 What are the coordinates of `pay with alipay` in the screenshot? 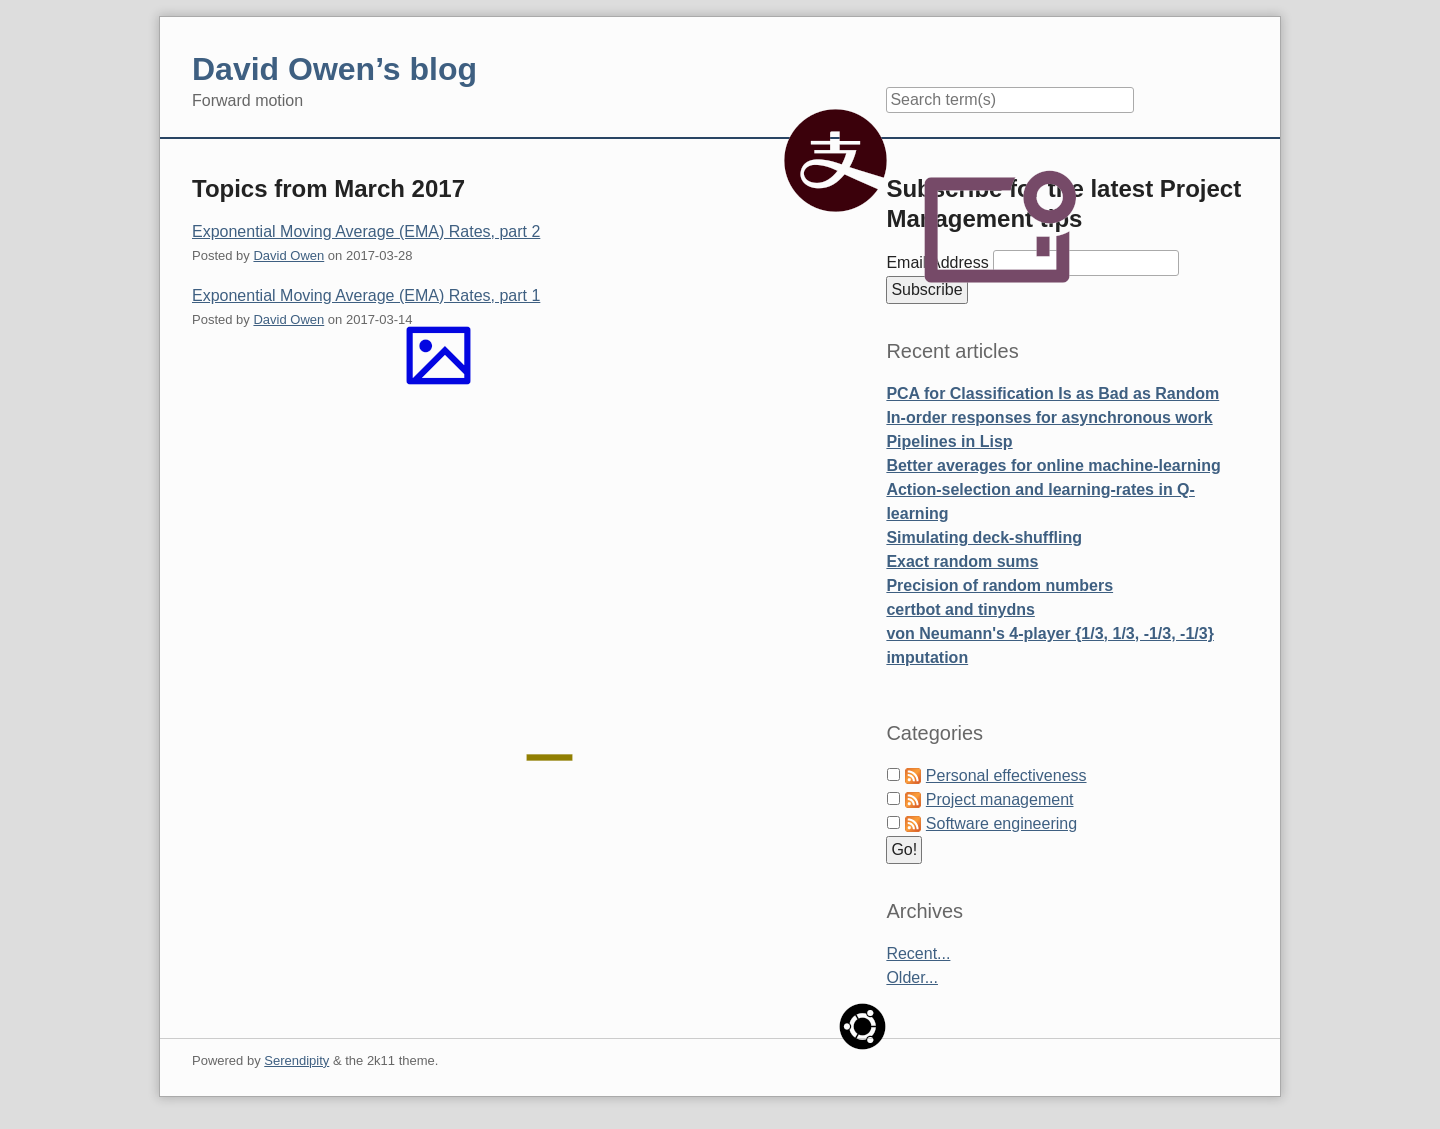 It's located at (835, 160).